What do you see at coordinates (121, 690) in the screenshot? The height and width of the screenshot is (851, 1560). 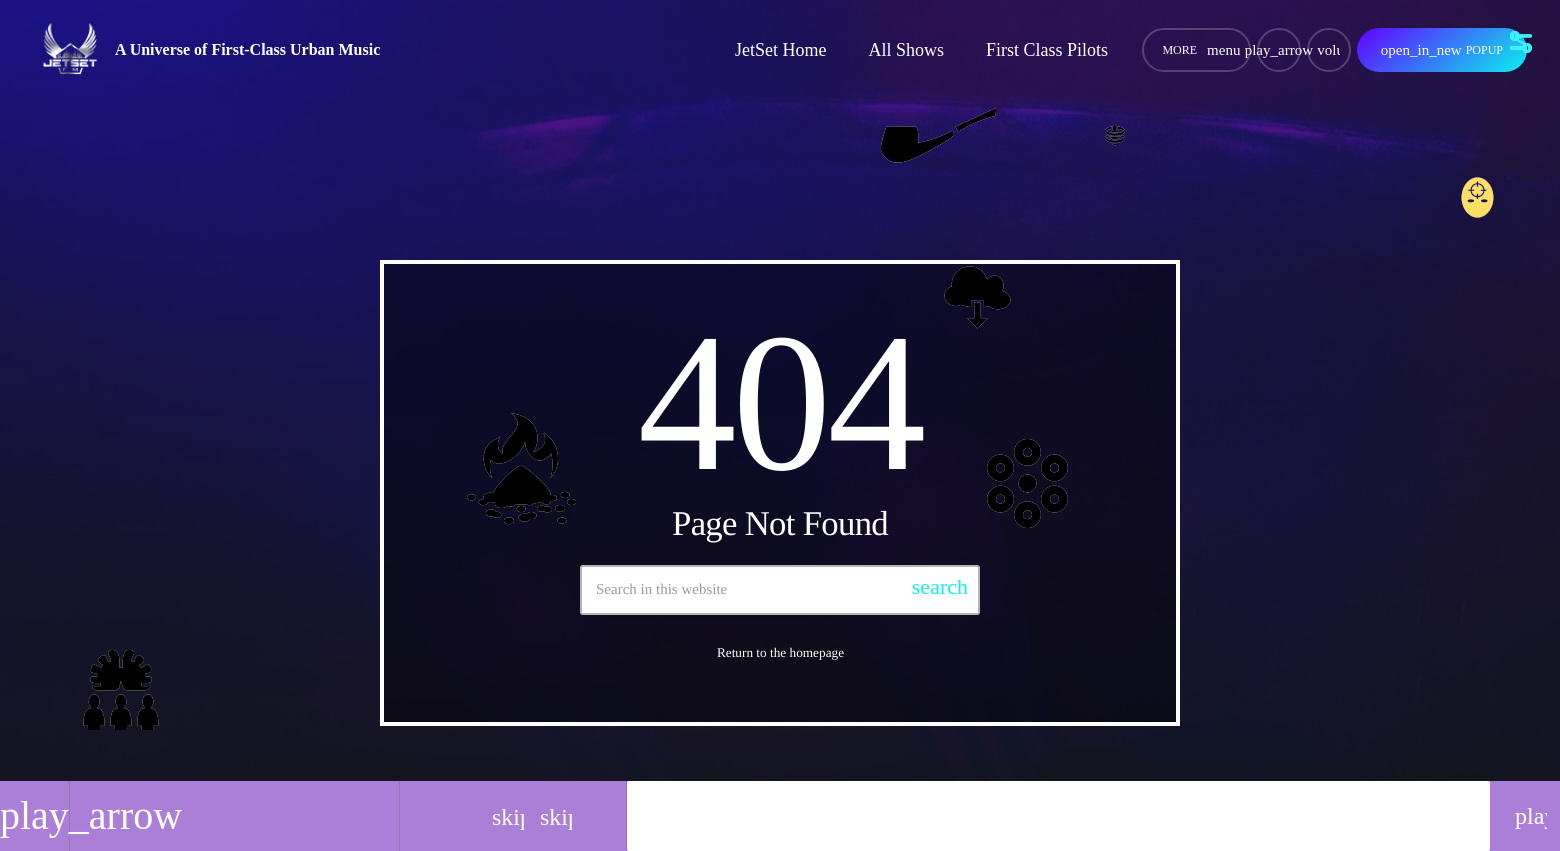 I see `access collaborative brainstorming features` at bounding box center [121, 690].